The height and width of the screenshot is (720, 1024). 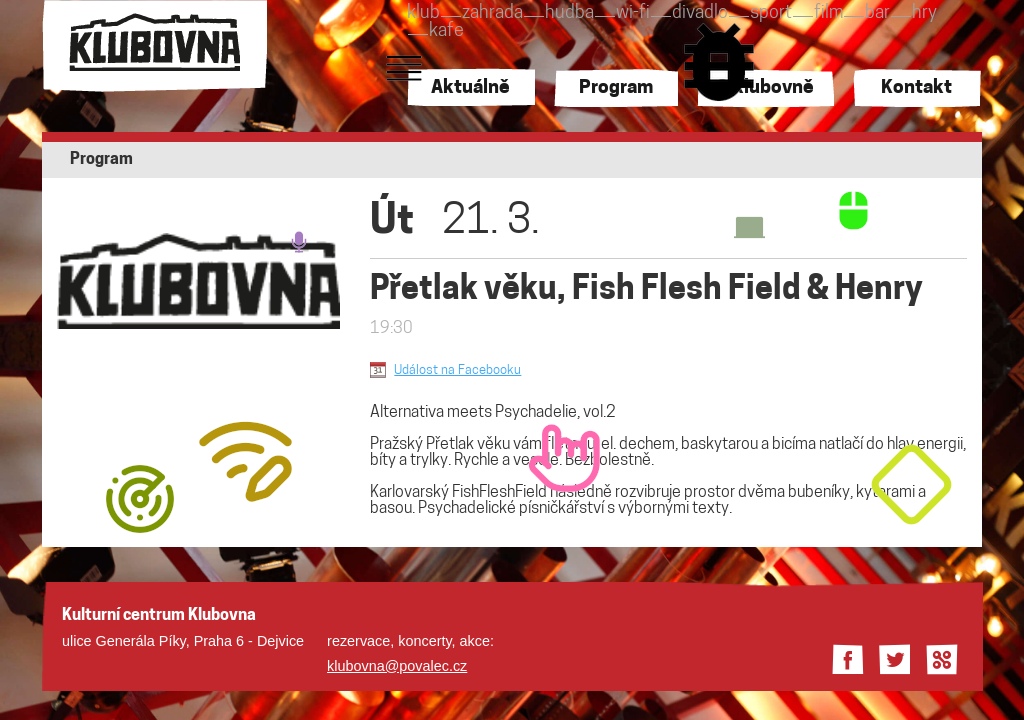 I want to click on indicates premium or VIP membership status, so click(x=911, y=484).